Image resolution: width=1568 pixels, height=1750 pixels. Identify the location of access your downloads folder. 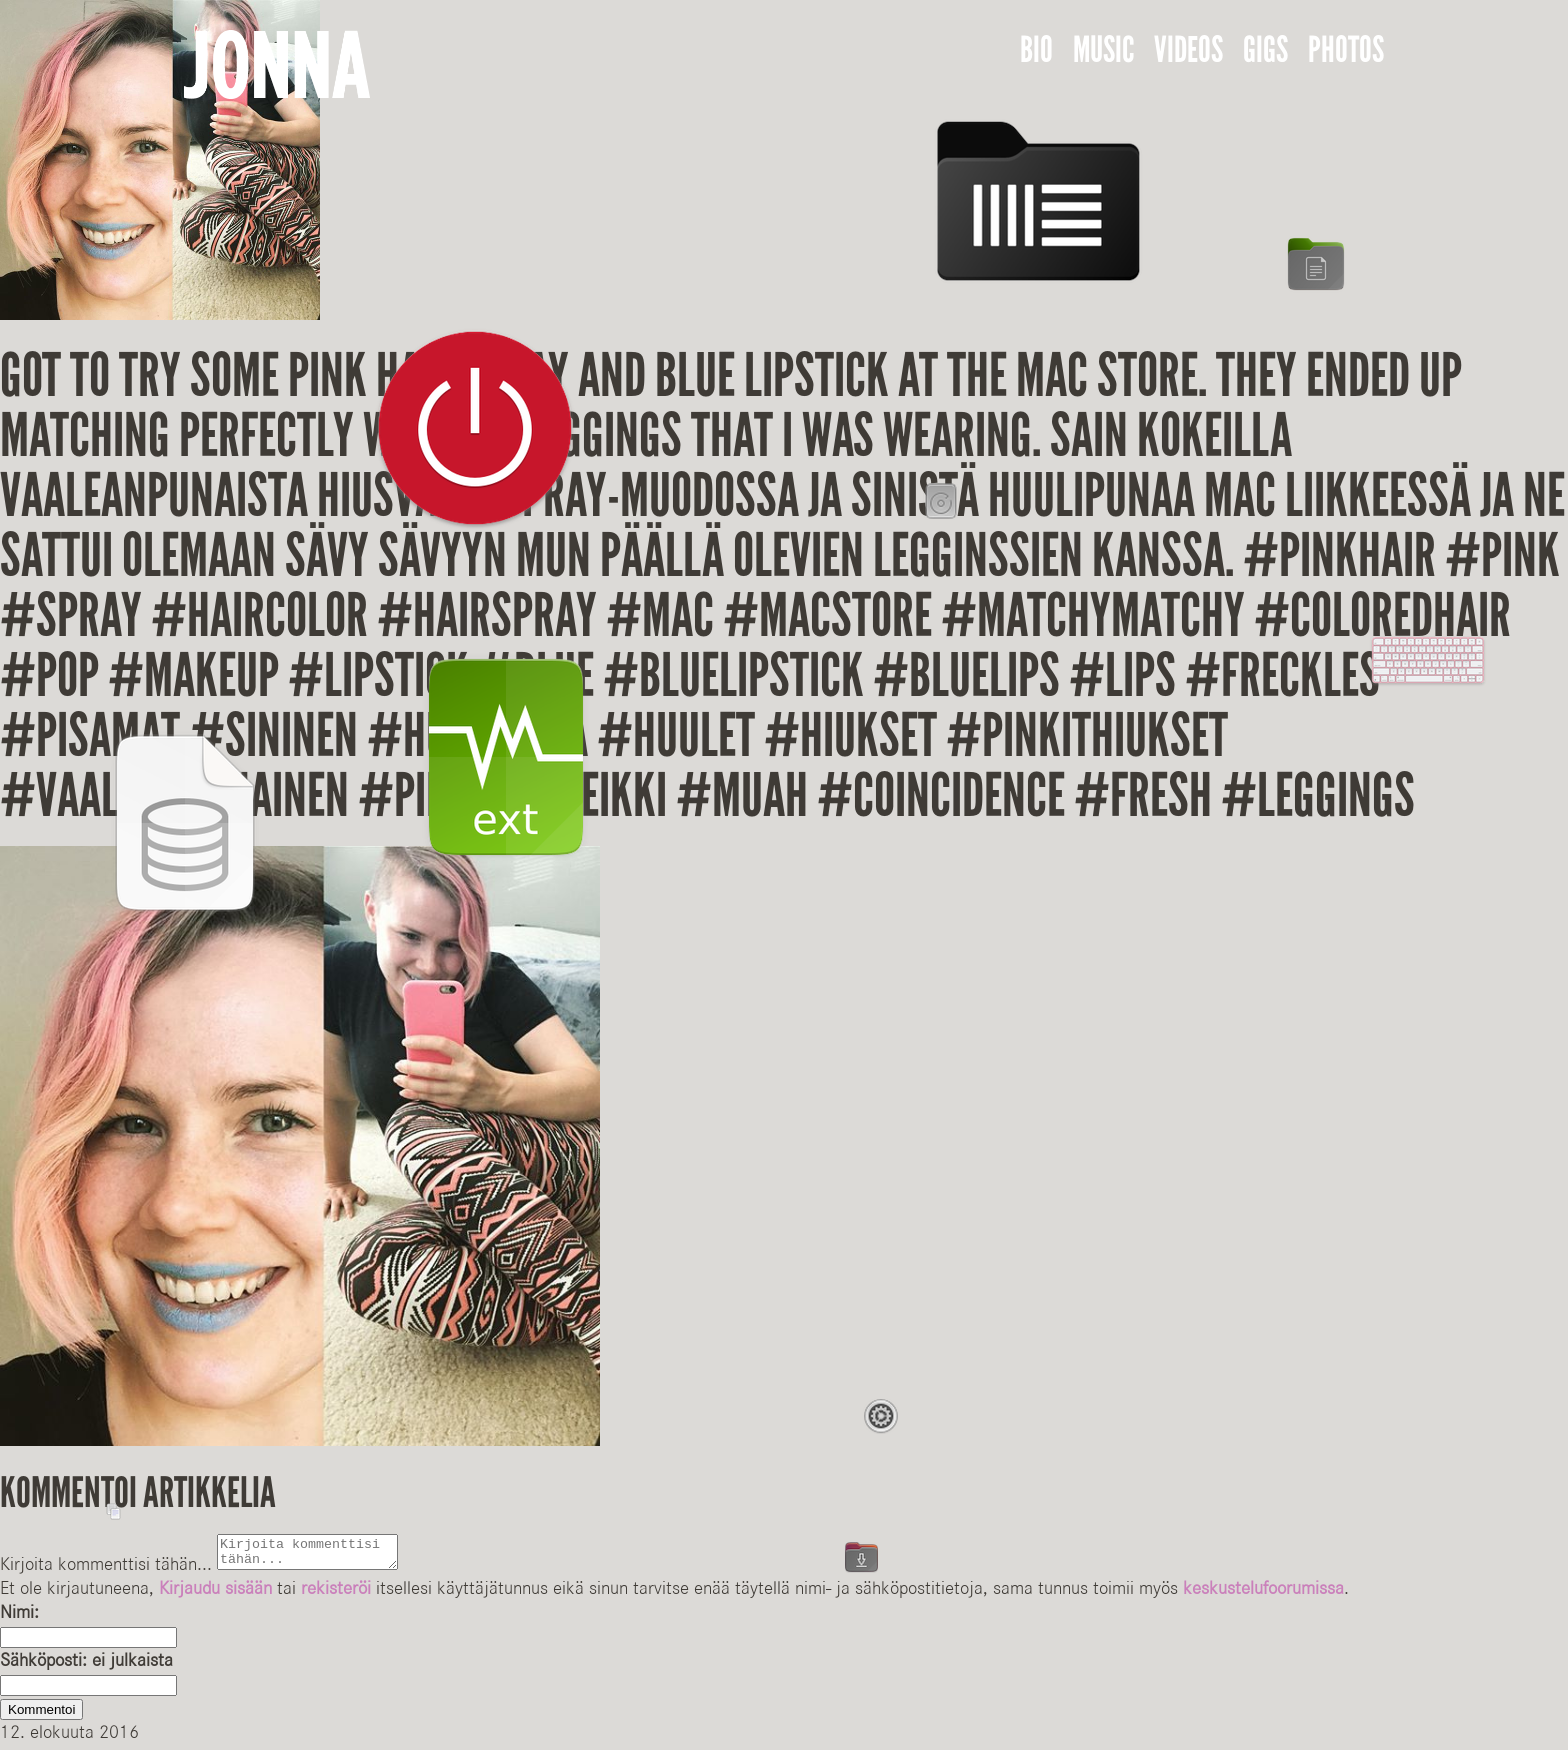
(861, 1556).